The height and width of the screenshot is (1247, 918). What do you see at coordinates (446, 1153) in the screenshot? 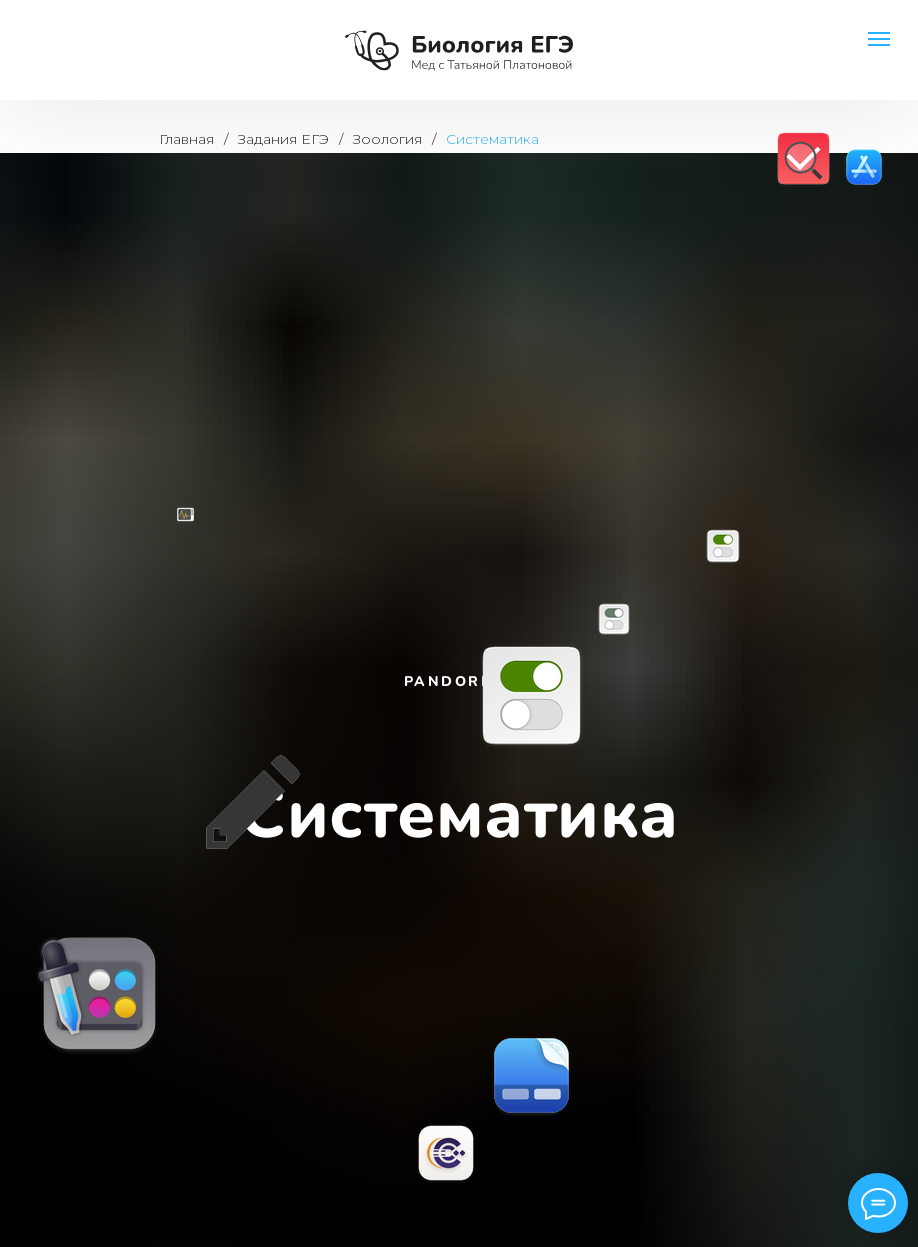
I see `launch eclipse cdt development environment` at bounding box center [446, 1153].